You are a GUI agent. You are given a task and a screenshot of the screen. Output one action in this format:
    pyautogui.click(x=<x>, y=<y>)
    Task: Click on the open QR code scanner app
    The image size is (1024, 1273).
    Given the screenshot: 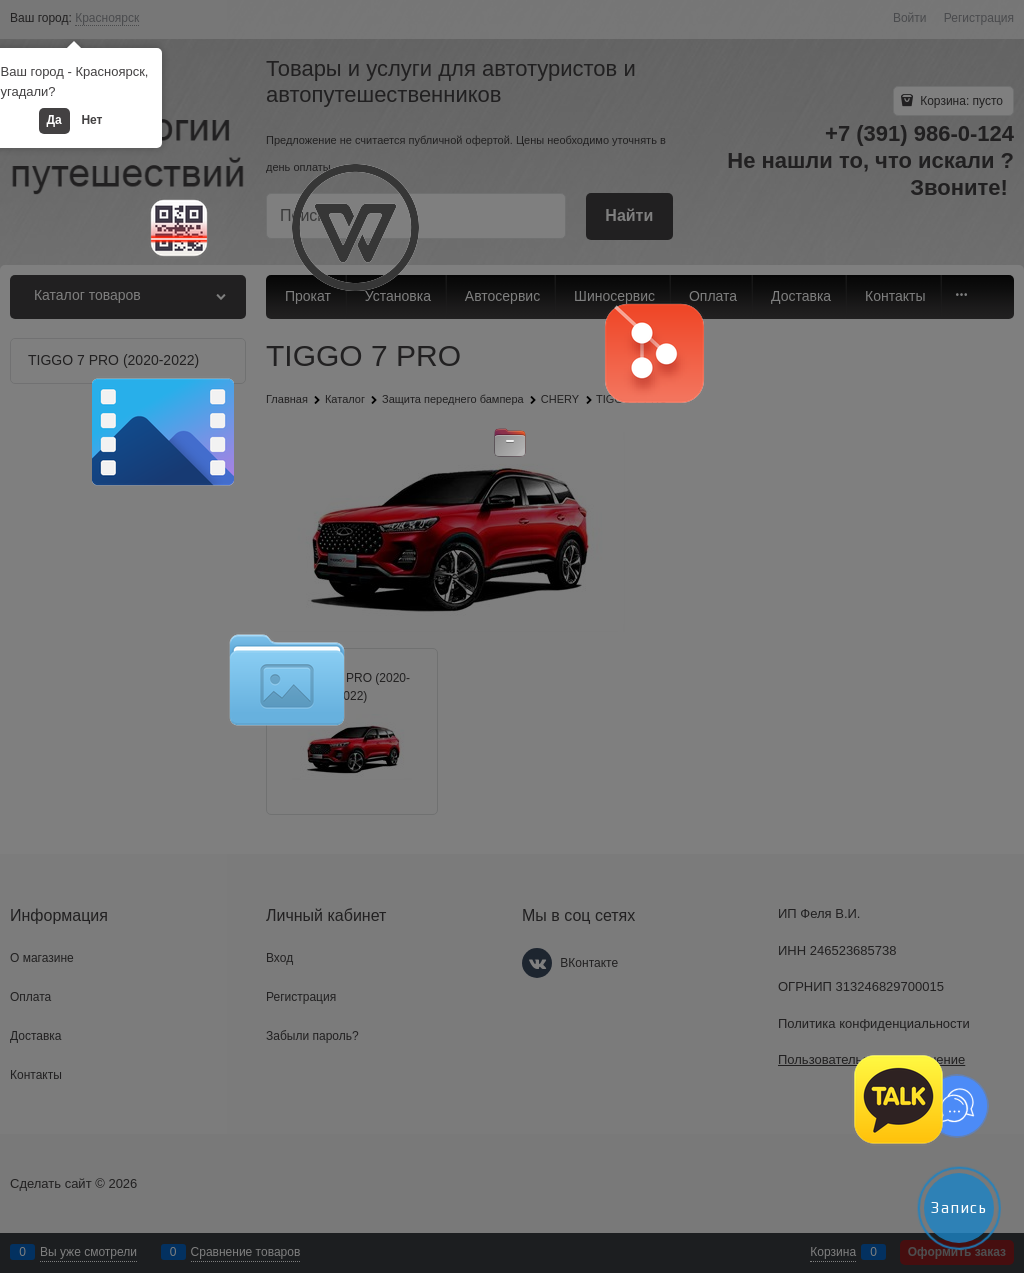 What is the action you would take?
    pyautogui.click(x=179, y=228)
    